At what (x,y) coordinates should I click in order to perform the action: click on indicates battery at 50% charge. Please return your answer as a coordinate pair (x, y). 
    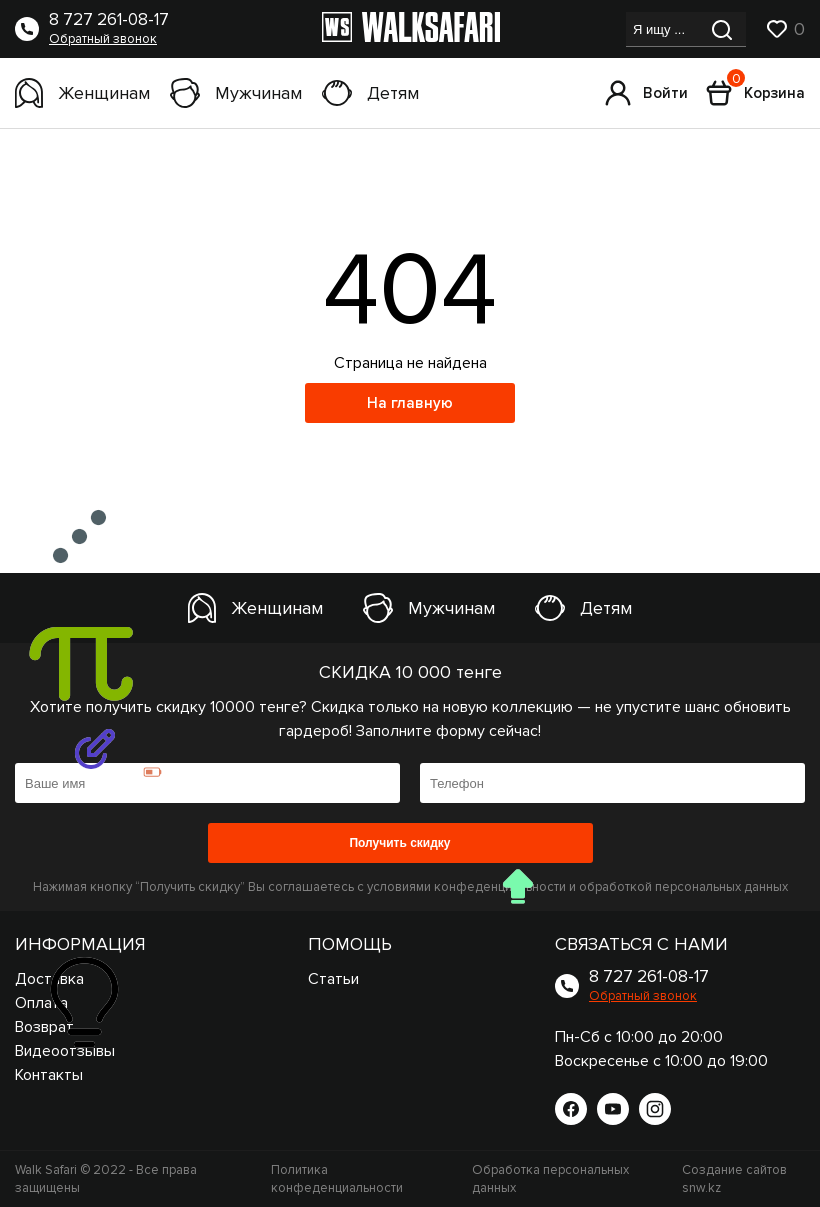
    Looking at the image, I should click on (152, 771).